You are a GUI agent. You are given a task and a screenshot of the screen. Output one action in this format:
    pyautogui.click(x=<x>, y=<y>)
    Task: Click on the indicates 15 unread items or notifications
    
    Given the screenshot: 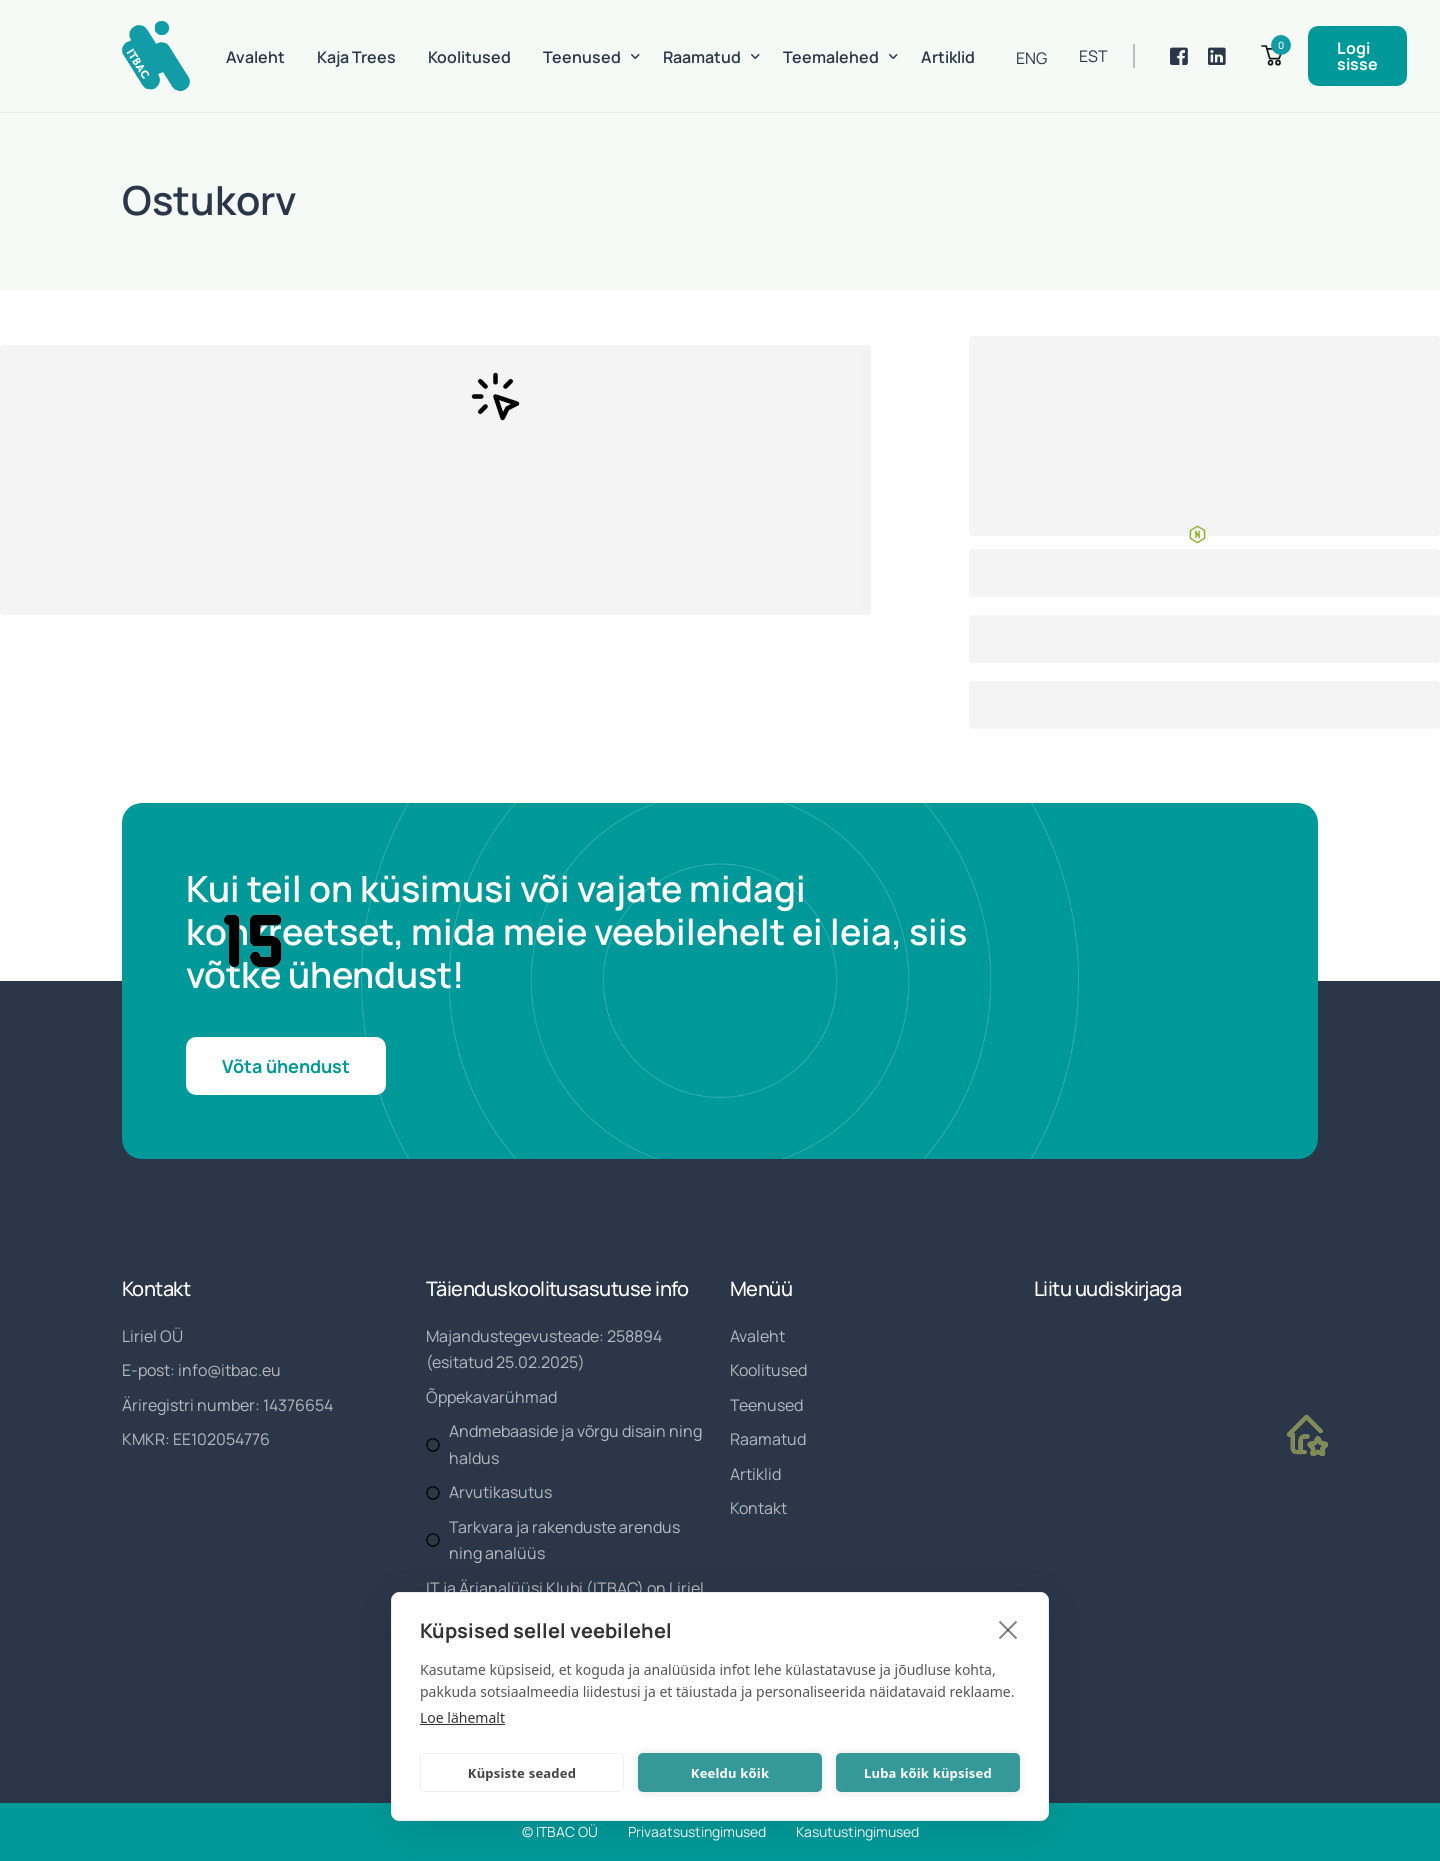 What is the action you would take?
    pyautogui.click(x=250, y=941)
    